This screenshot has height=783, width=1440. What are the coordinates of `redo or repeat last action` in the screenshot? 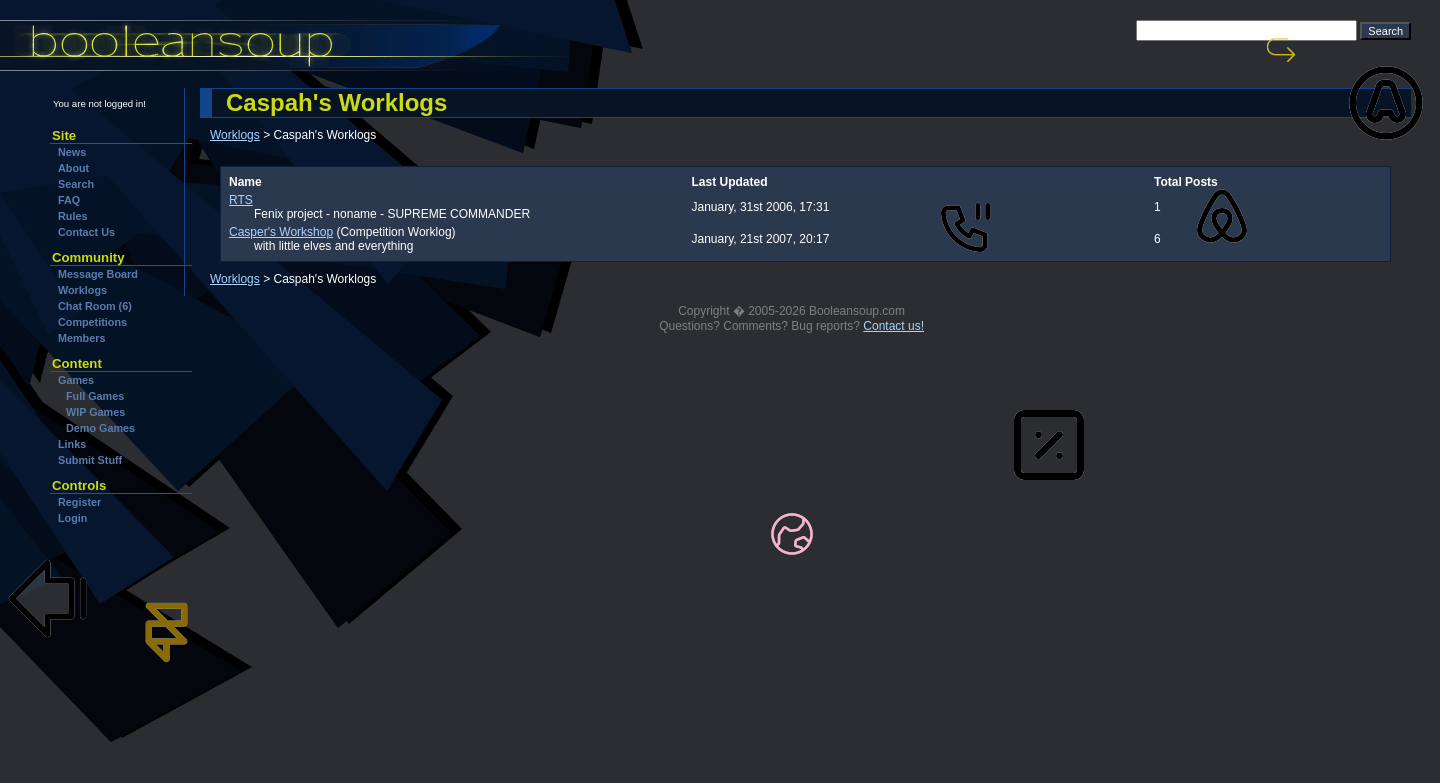 It's located at (1281, 49).